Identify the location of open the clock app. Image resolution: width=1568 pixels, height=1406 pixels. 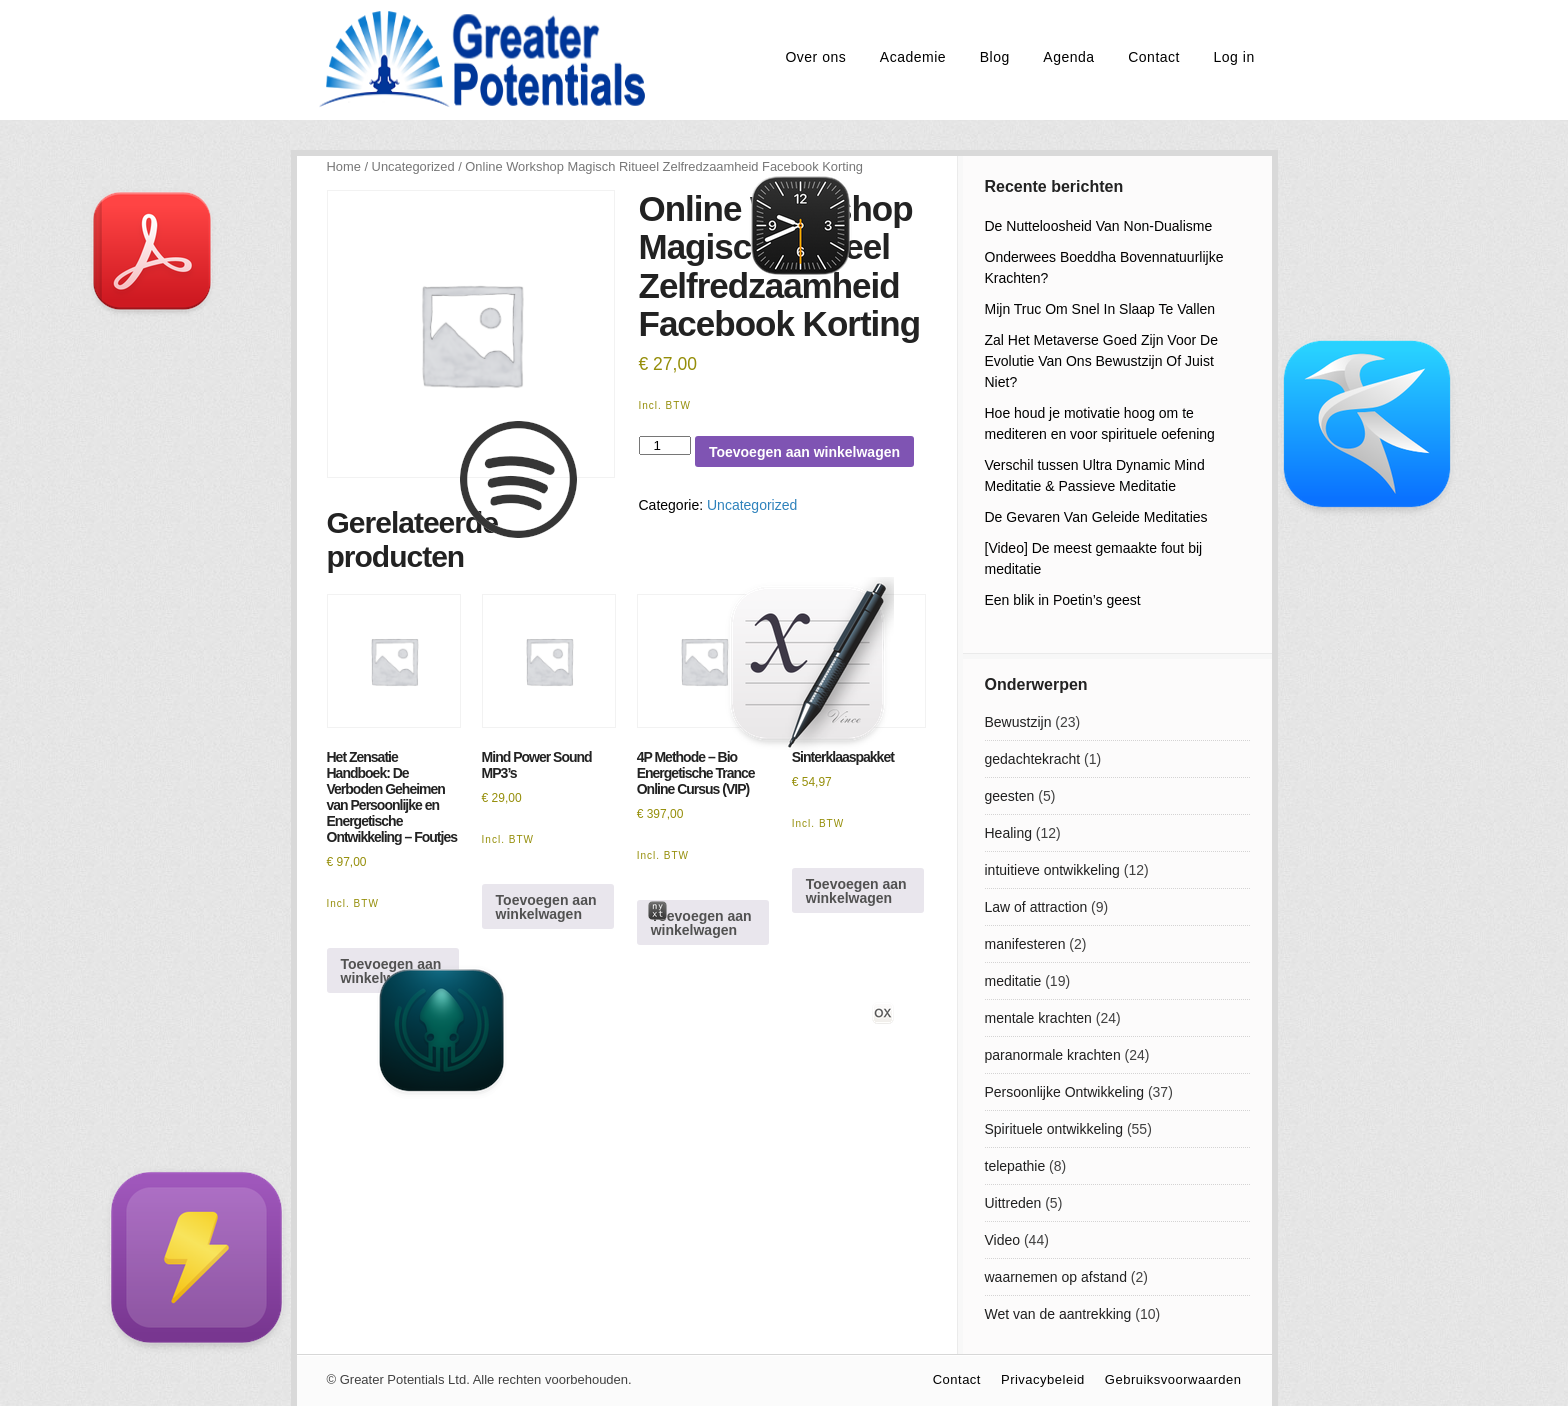
(800, 225).